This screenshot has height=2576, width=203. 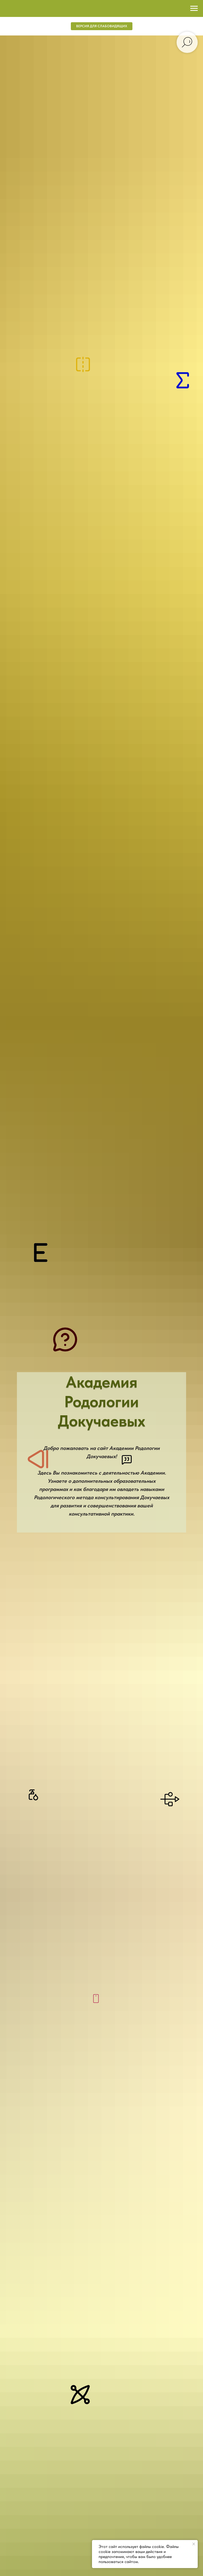 I want to click on access device camera through mobile, so click(x=96, y=1999).